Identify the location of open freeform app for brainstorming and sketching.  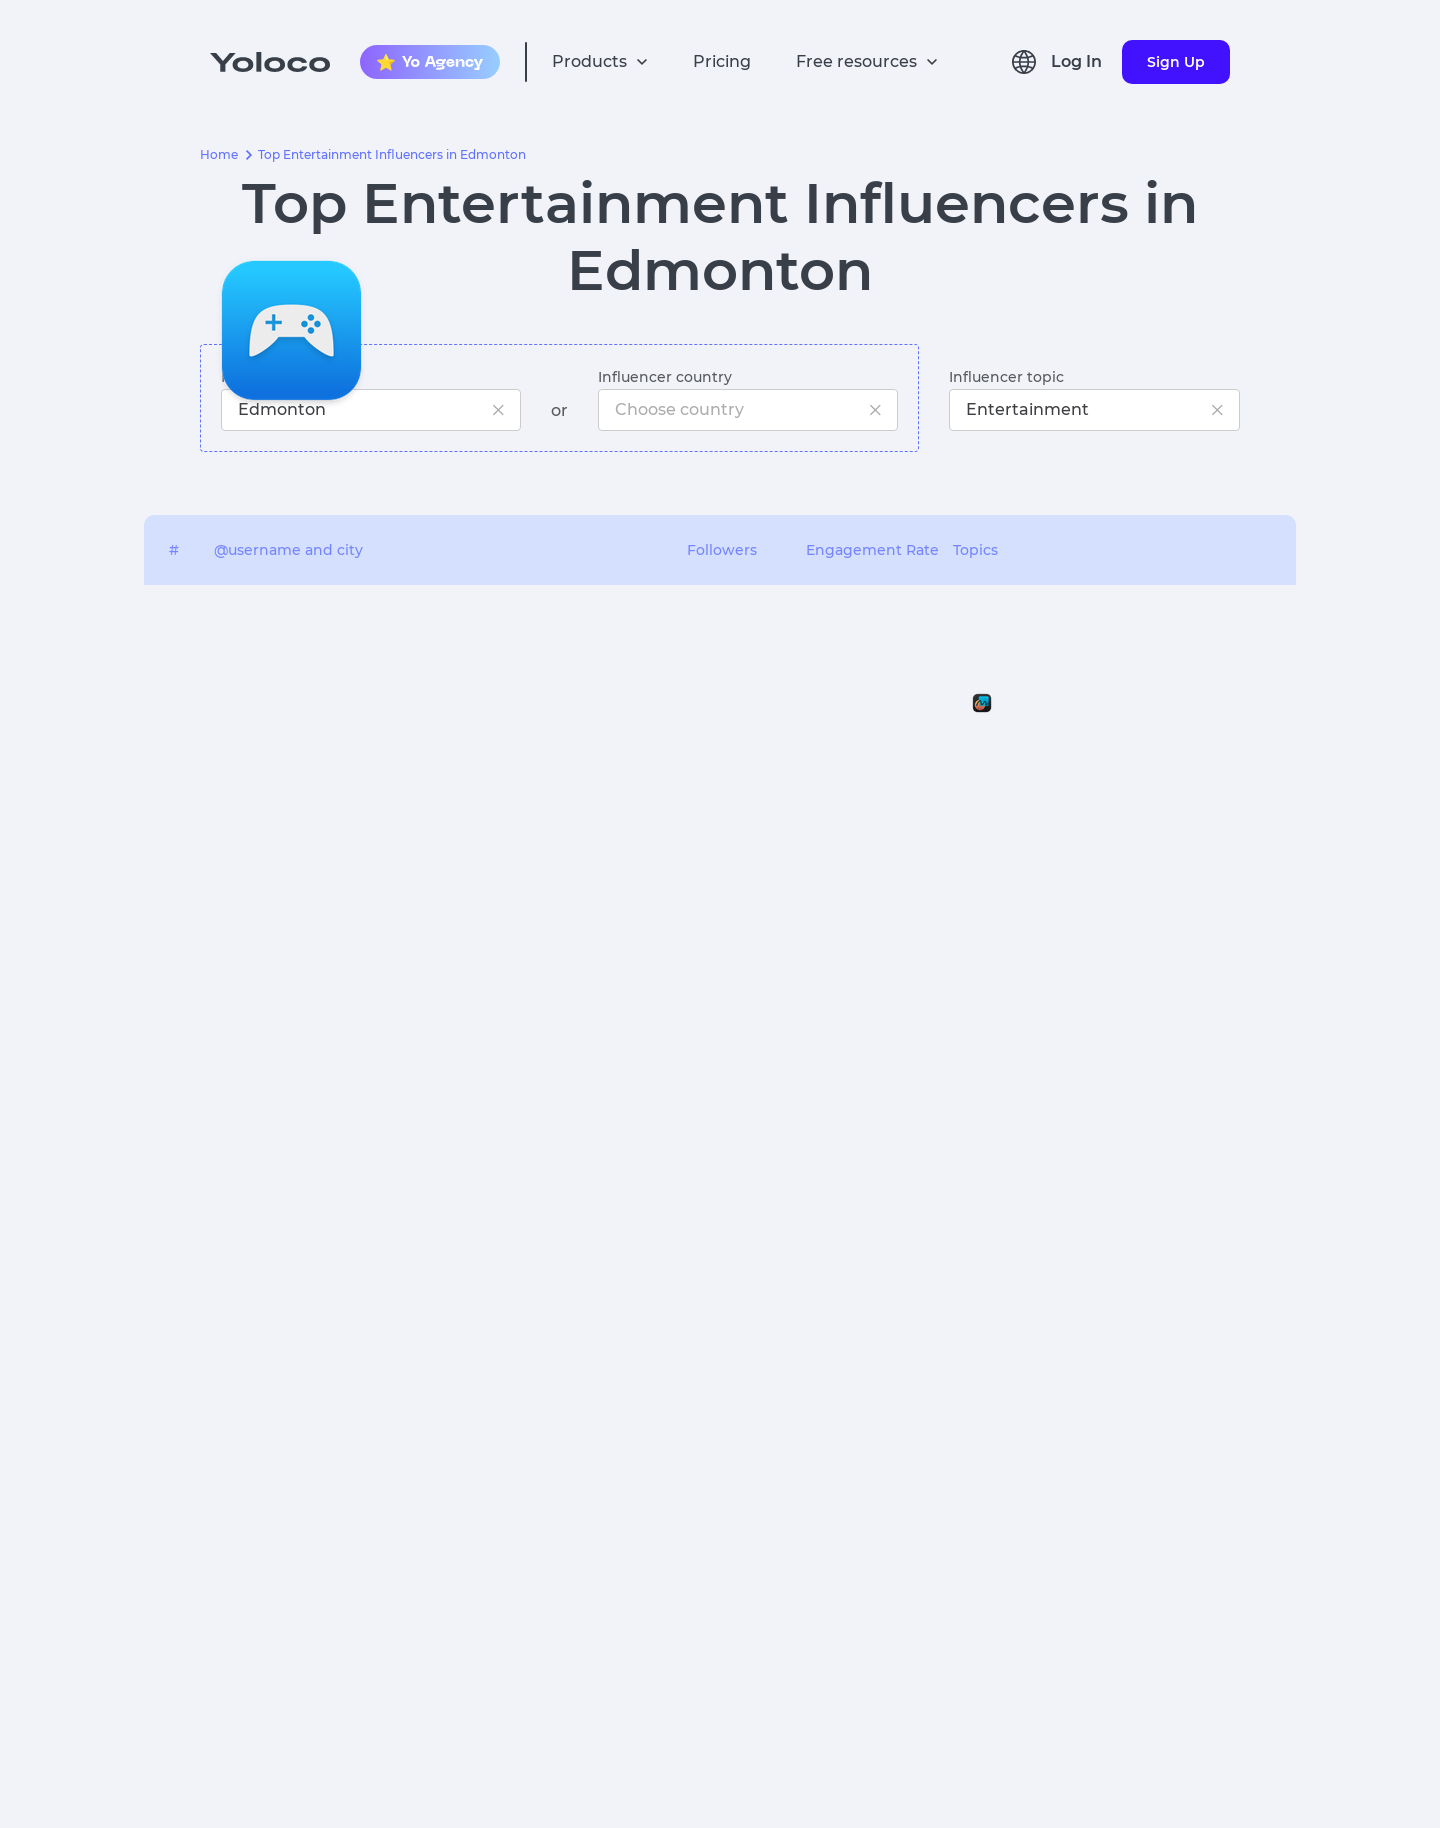
(982, 703).